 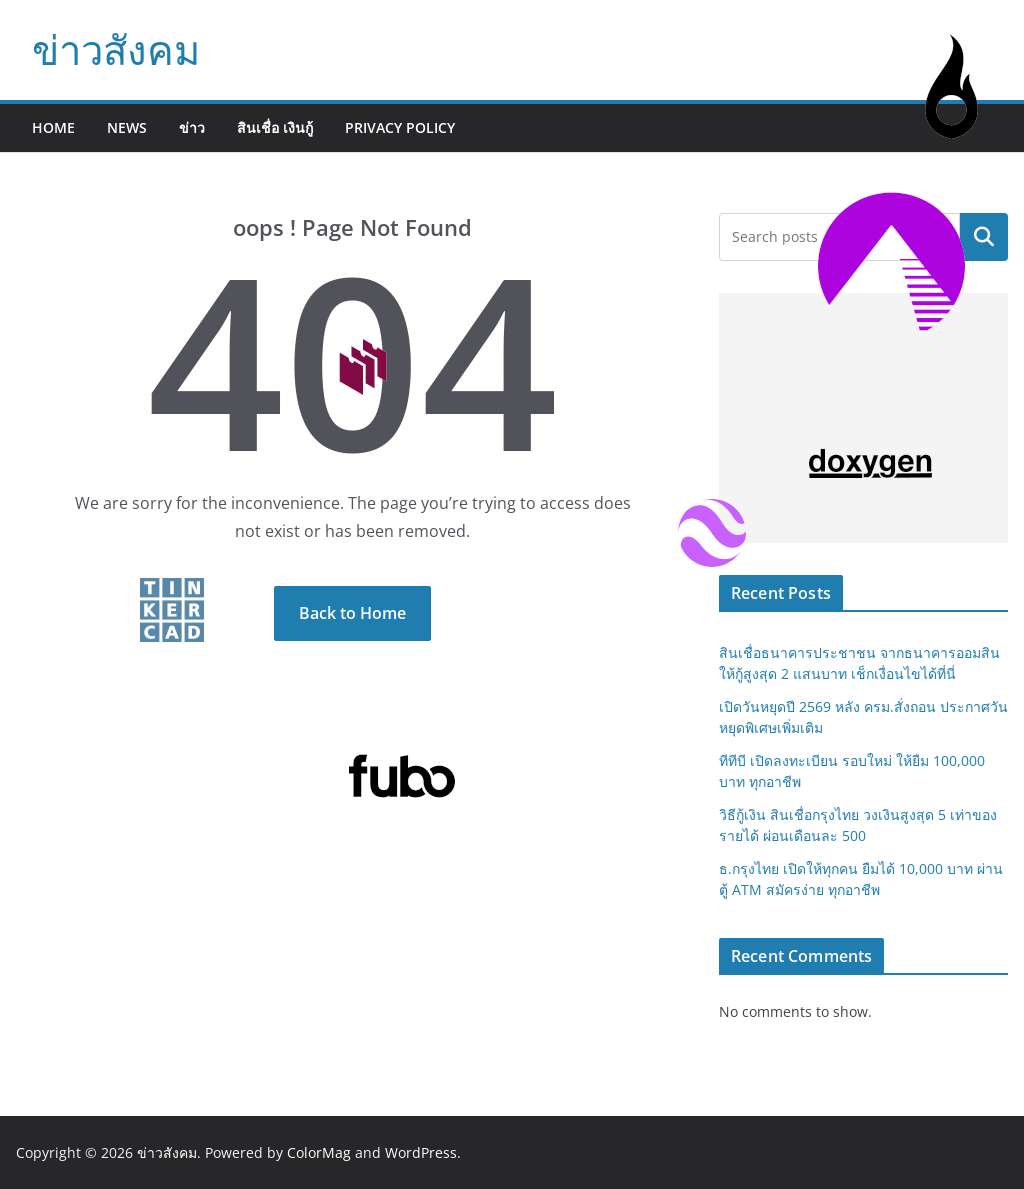 I want to click on sparkpost email delivery service logo, so click(x=951, y=86).